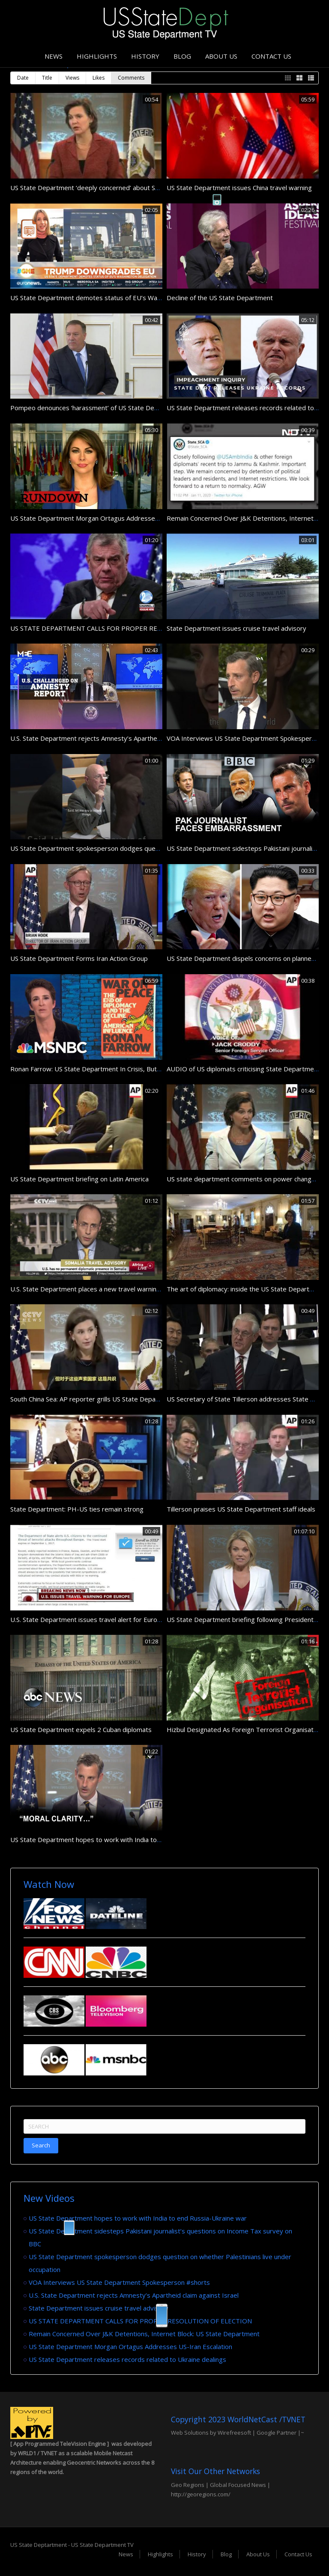 Image resolution: width=329 pixels, height=2576 pixels. I want to click on indicates a connected iPhone device, so click(162, 2316).